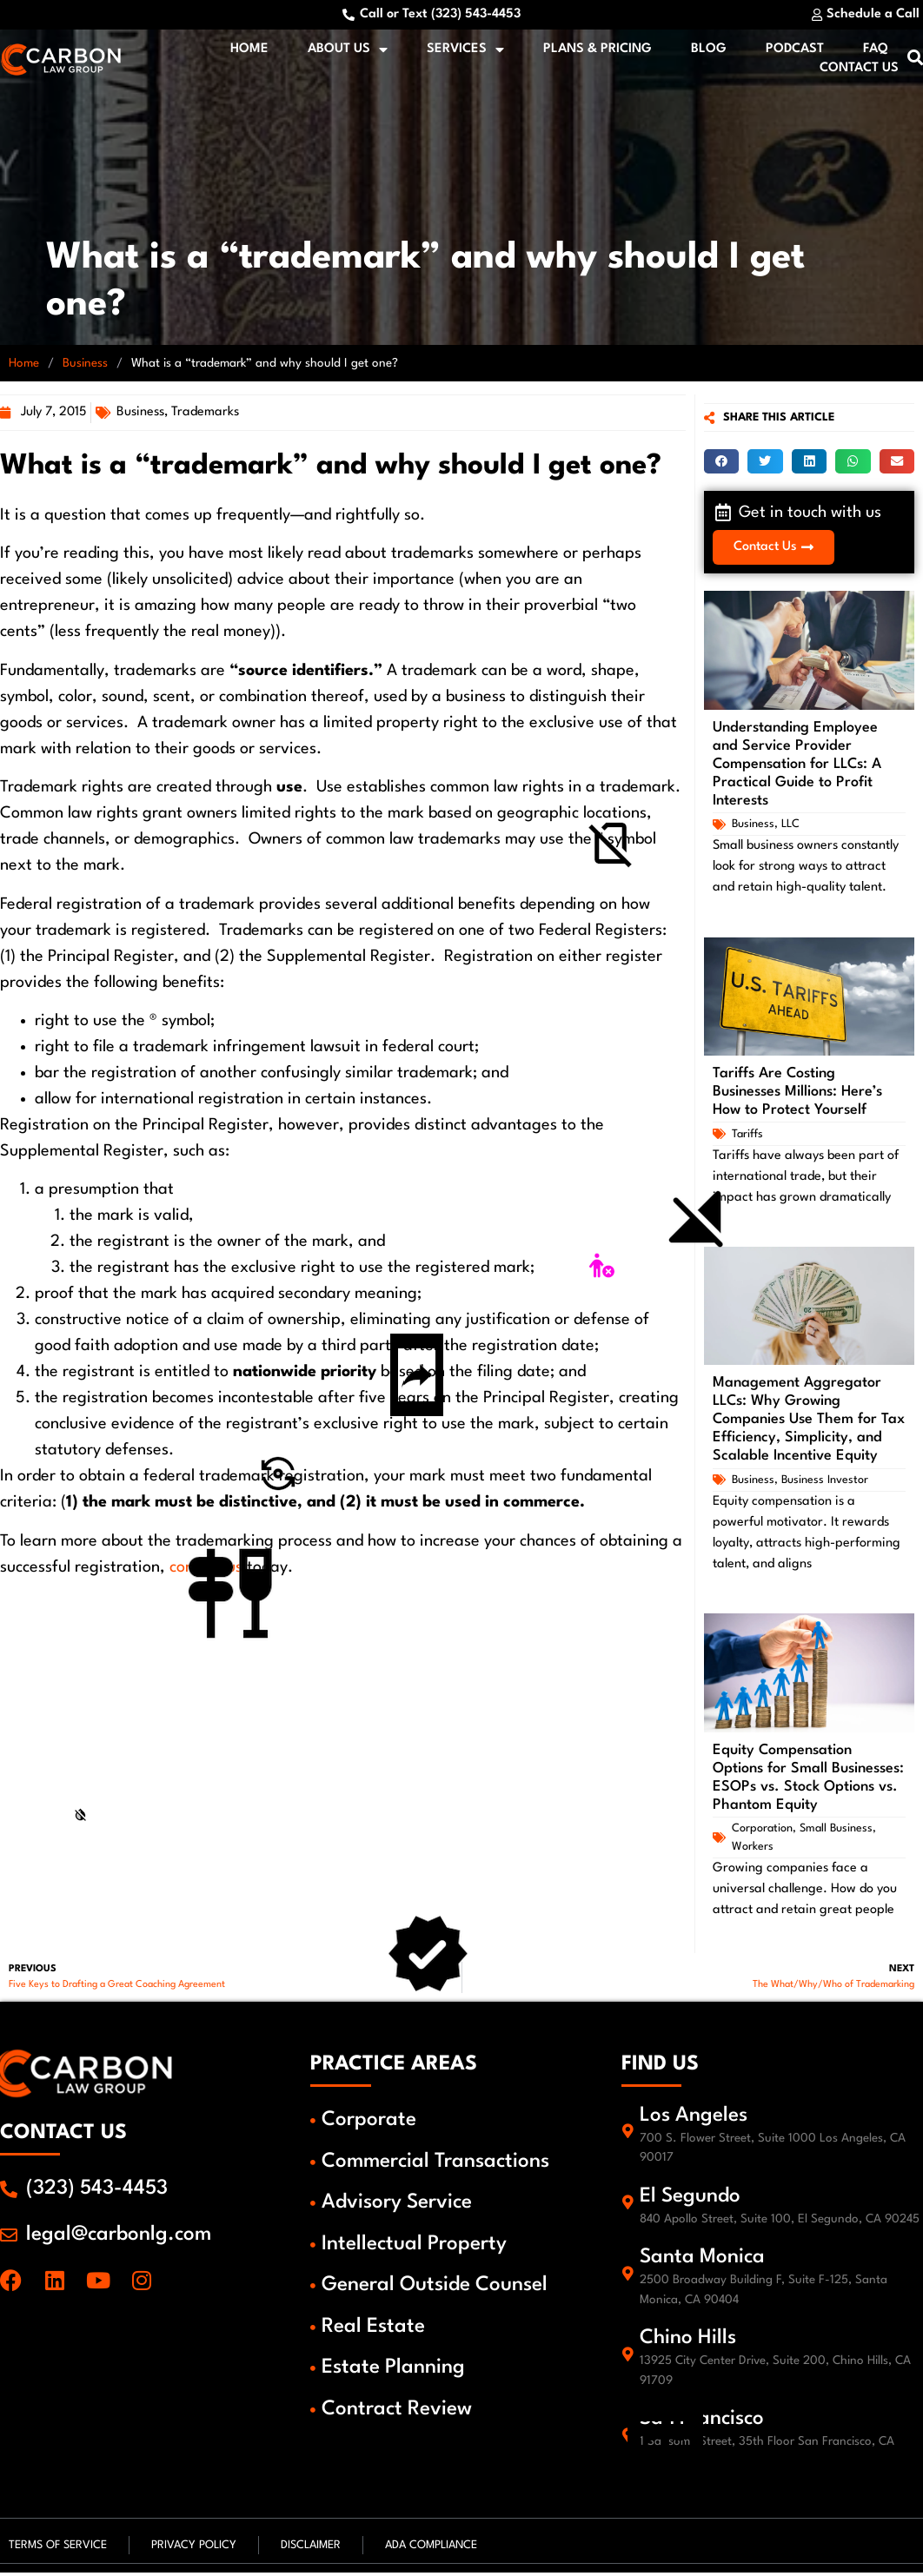 This screenshot has height=2576, width=923. What do you see at coordinates (610, 843) in the screenshot?
I see `no sim card detected` at bounding box center [610, 843].